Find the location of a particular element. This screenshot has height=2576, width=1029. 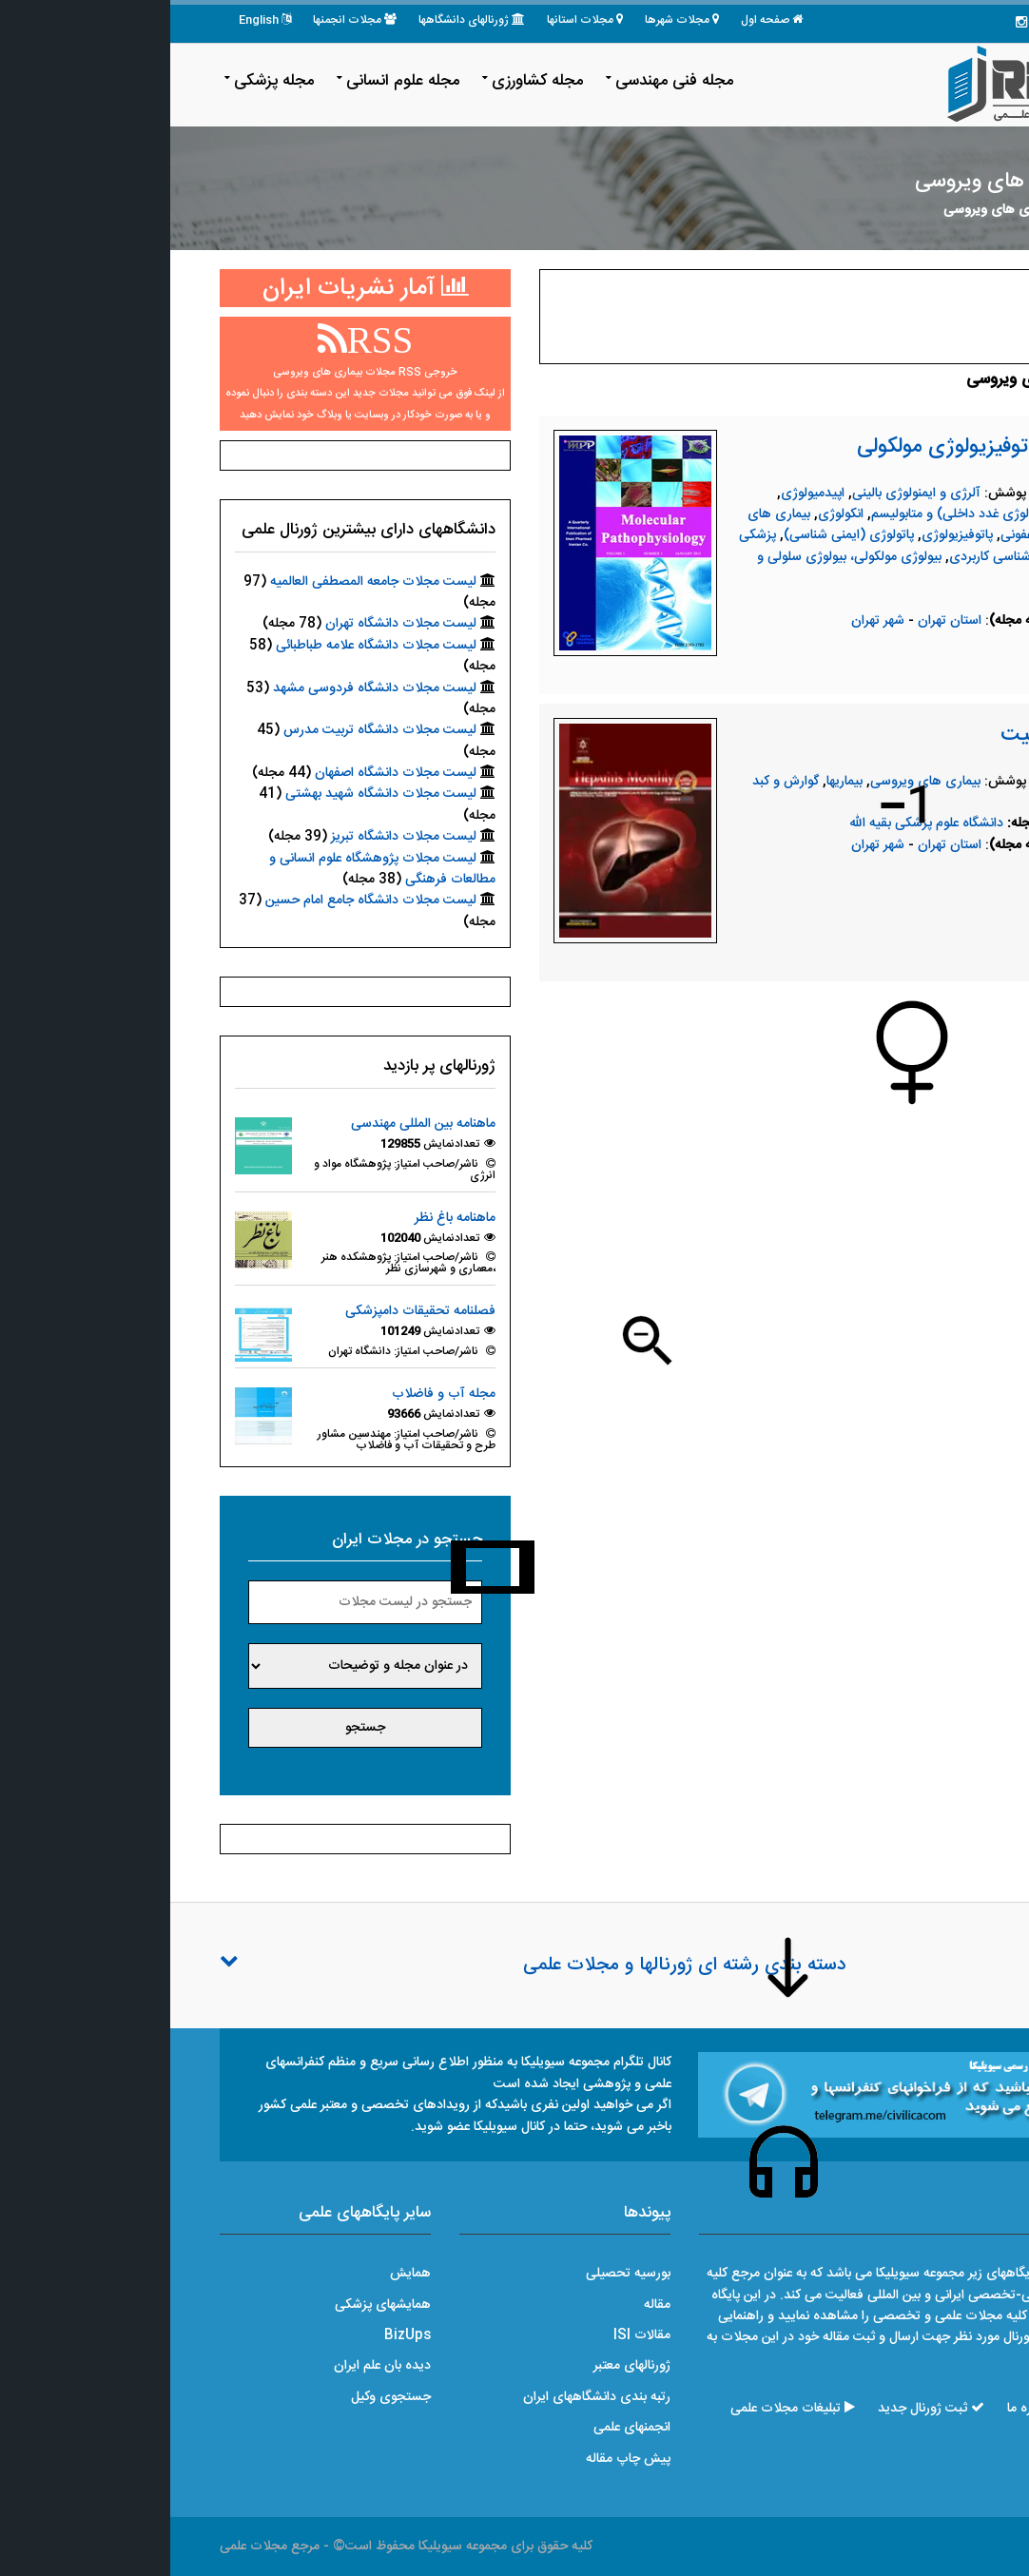

zoom out to see more of the view is located at coordinates (648, 1341).